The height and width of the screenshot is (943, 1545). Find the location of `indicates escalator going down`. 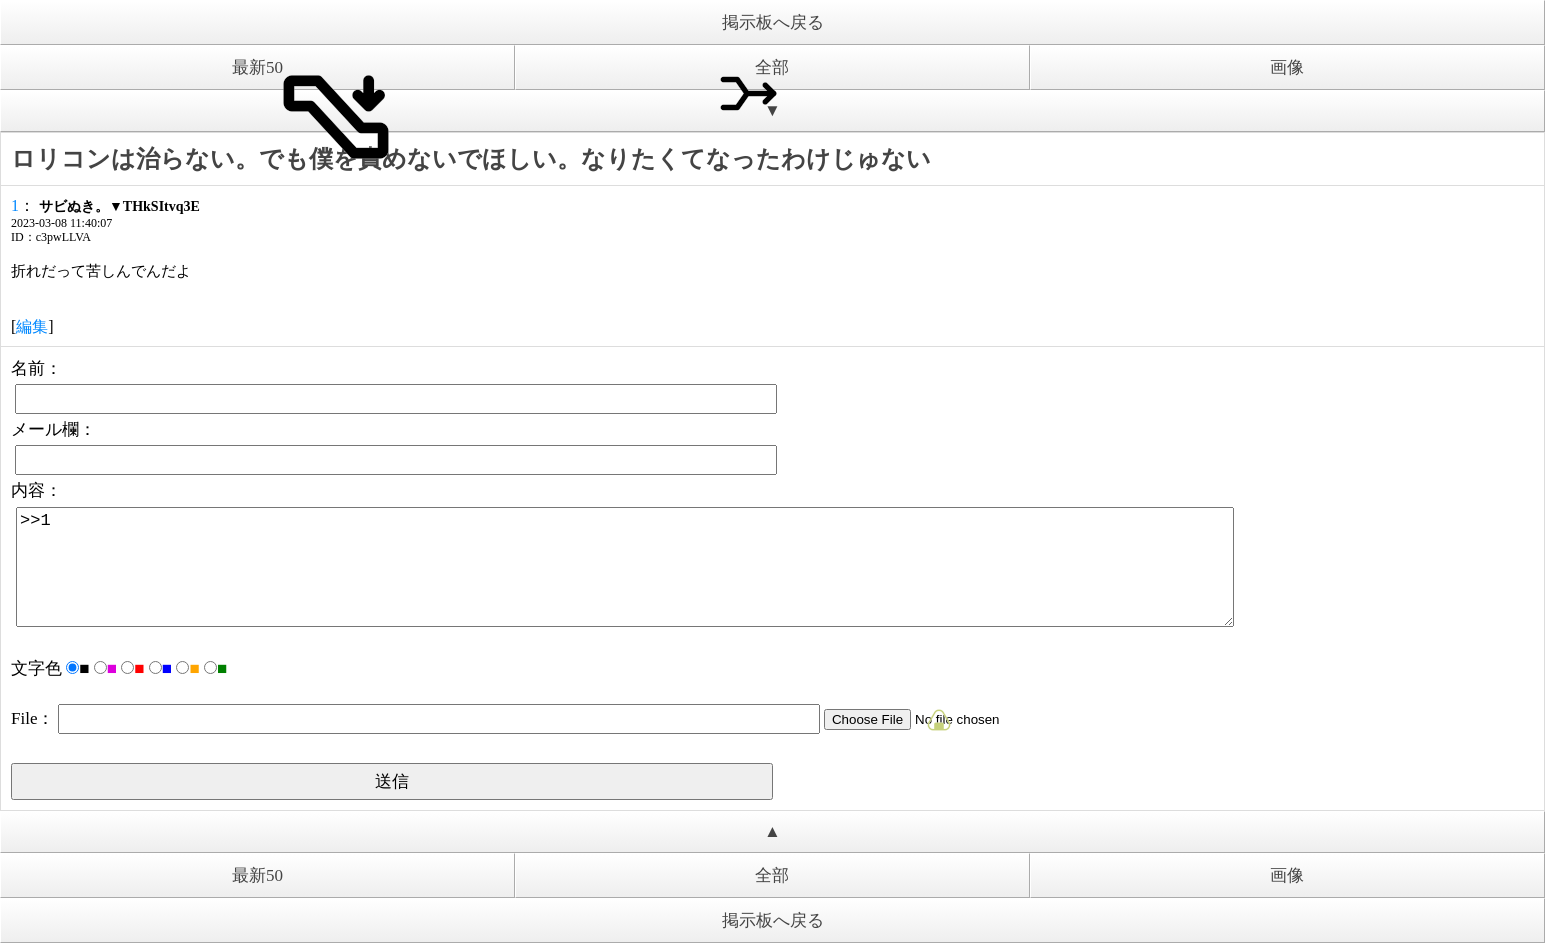

indicates escalator going down is located at coordinates (336, 117).